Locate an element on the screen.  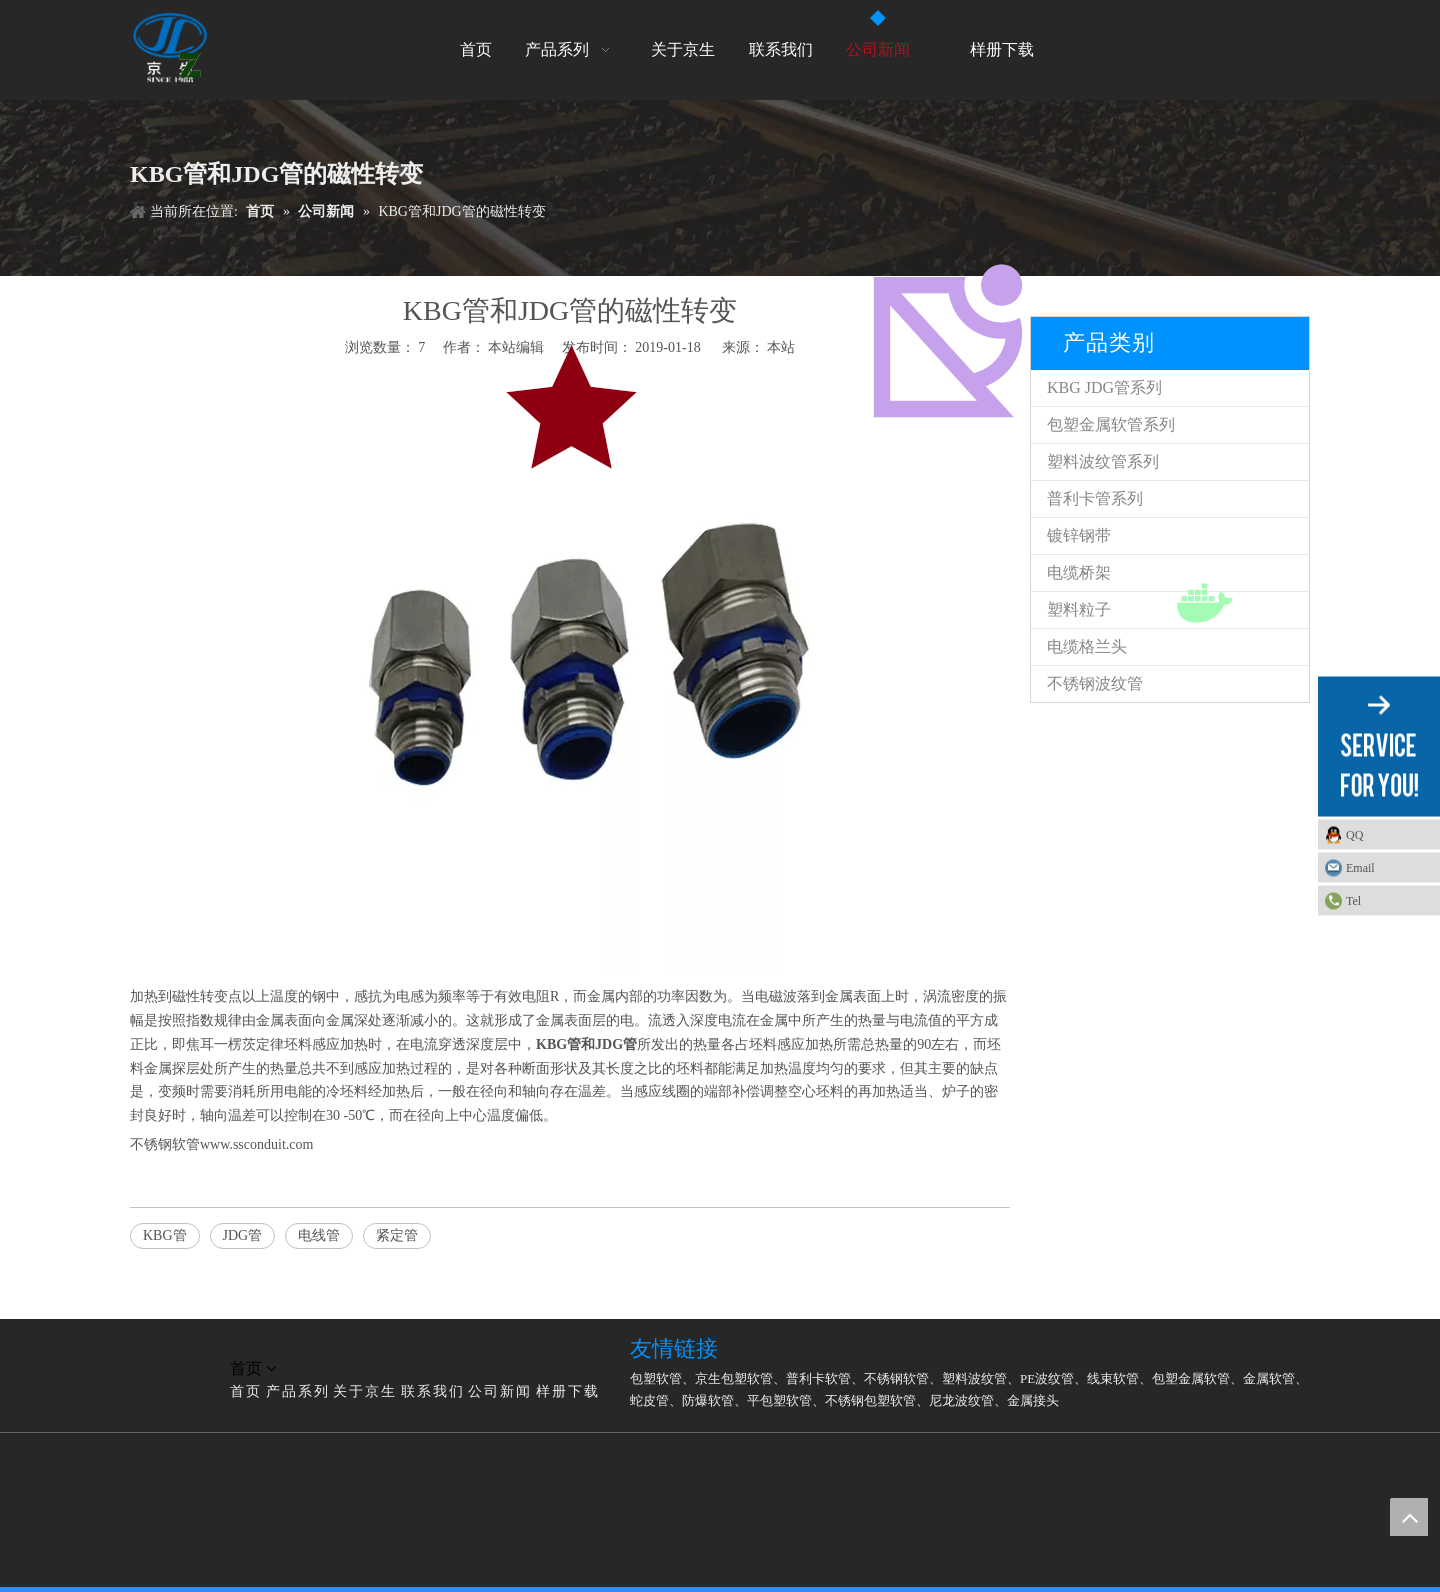
add to favorites is located at coordinates (571, 410).